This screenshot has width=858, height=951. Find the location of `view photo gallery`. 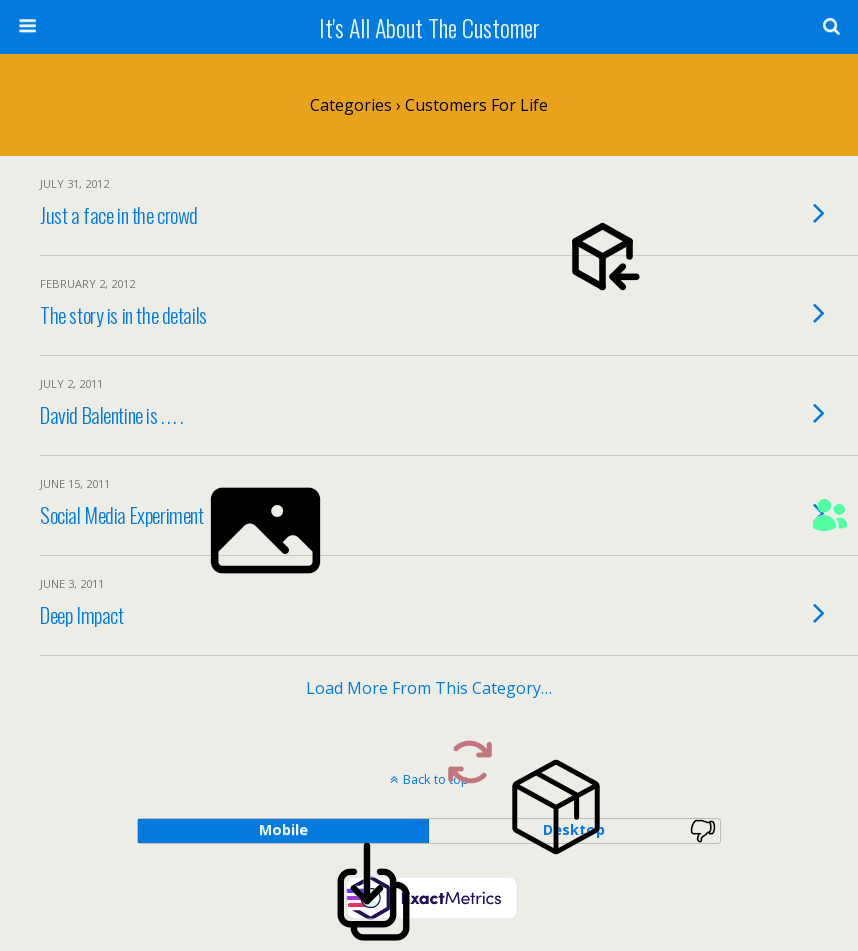

view photo gallery is located at coordinates (265, 530).